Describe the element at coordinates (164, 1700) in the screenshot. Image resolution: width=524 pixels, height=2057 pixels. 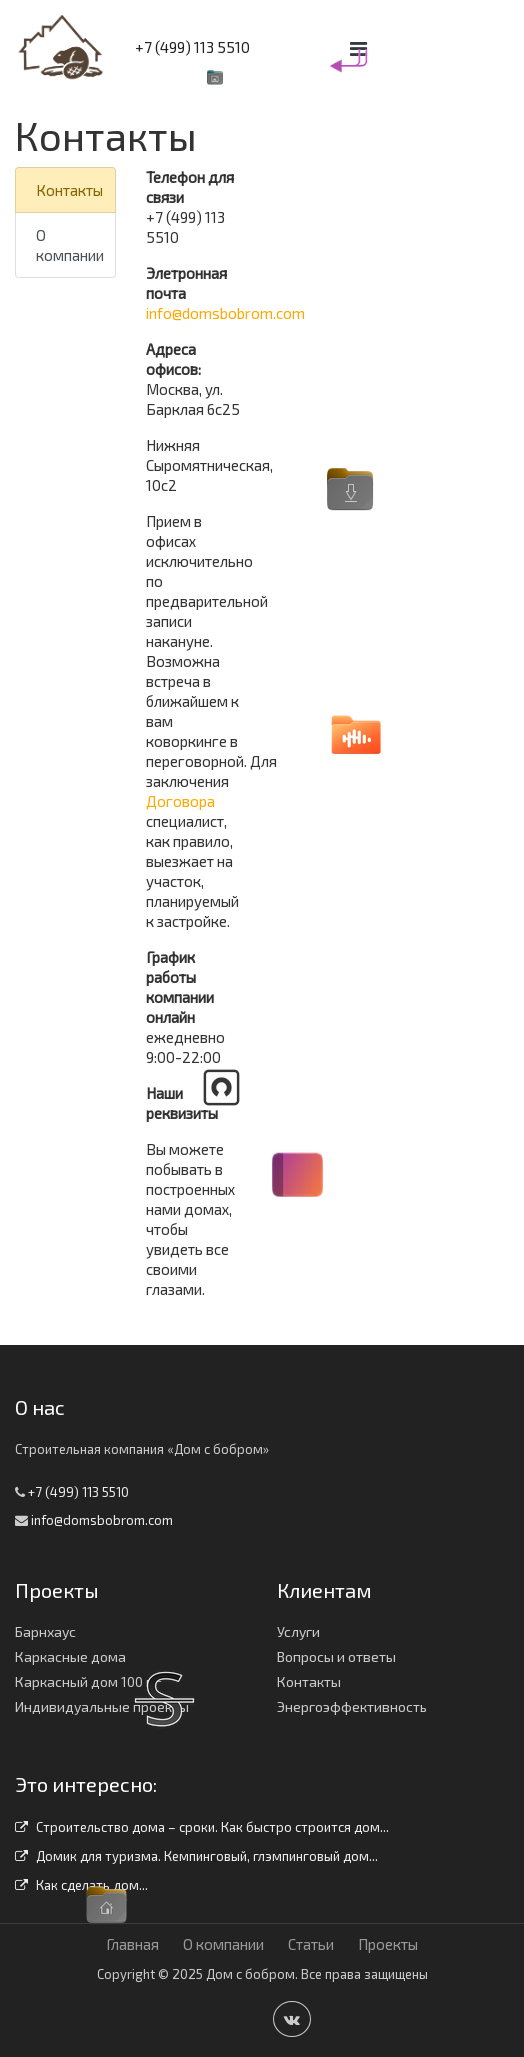
I see `apply strikethrough formatting to selected text` at that location.